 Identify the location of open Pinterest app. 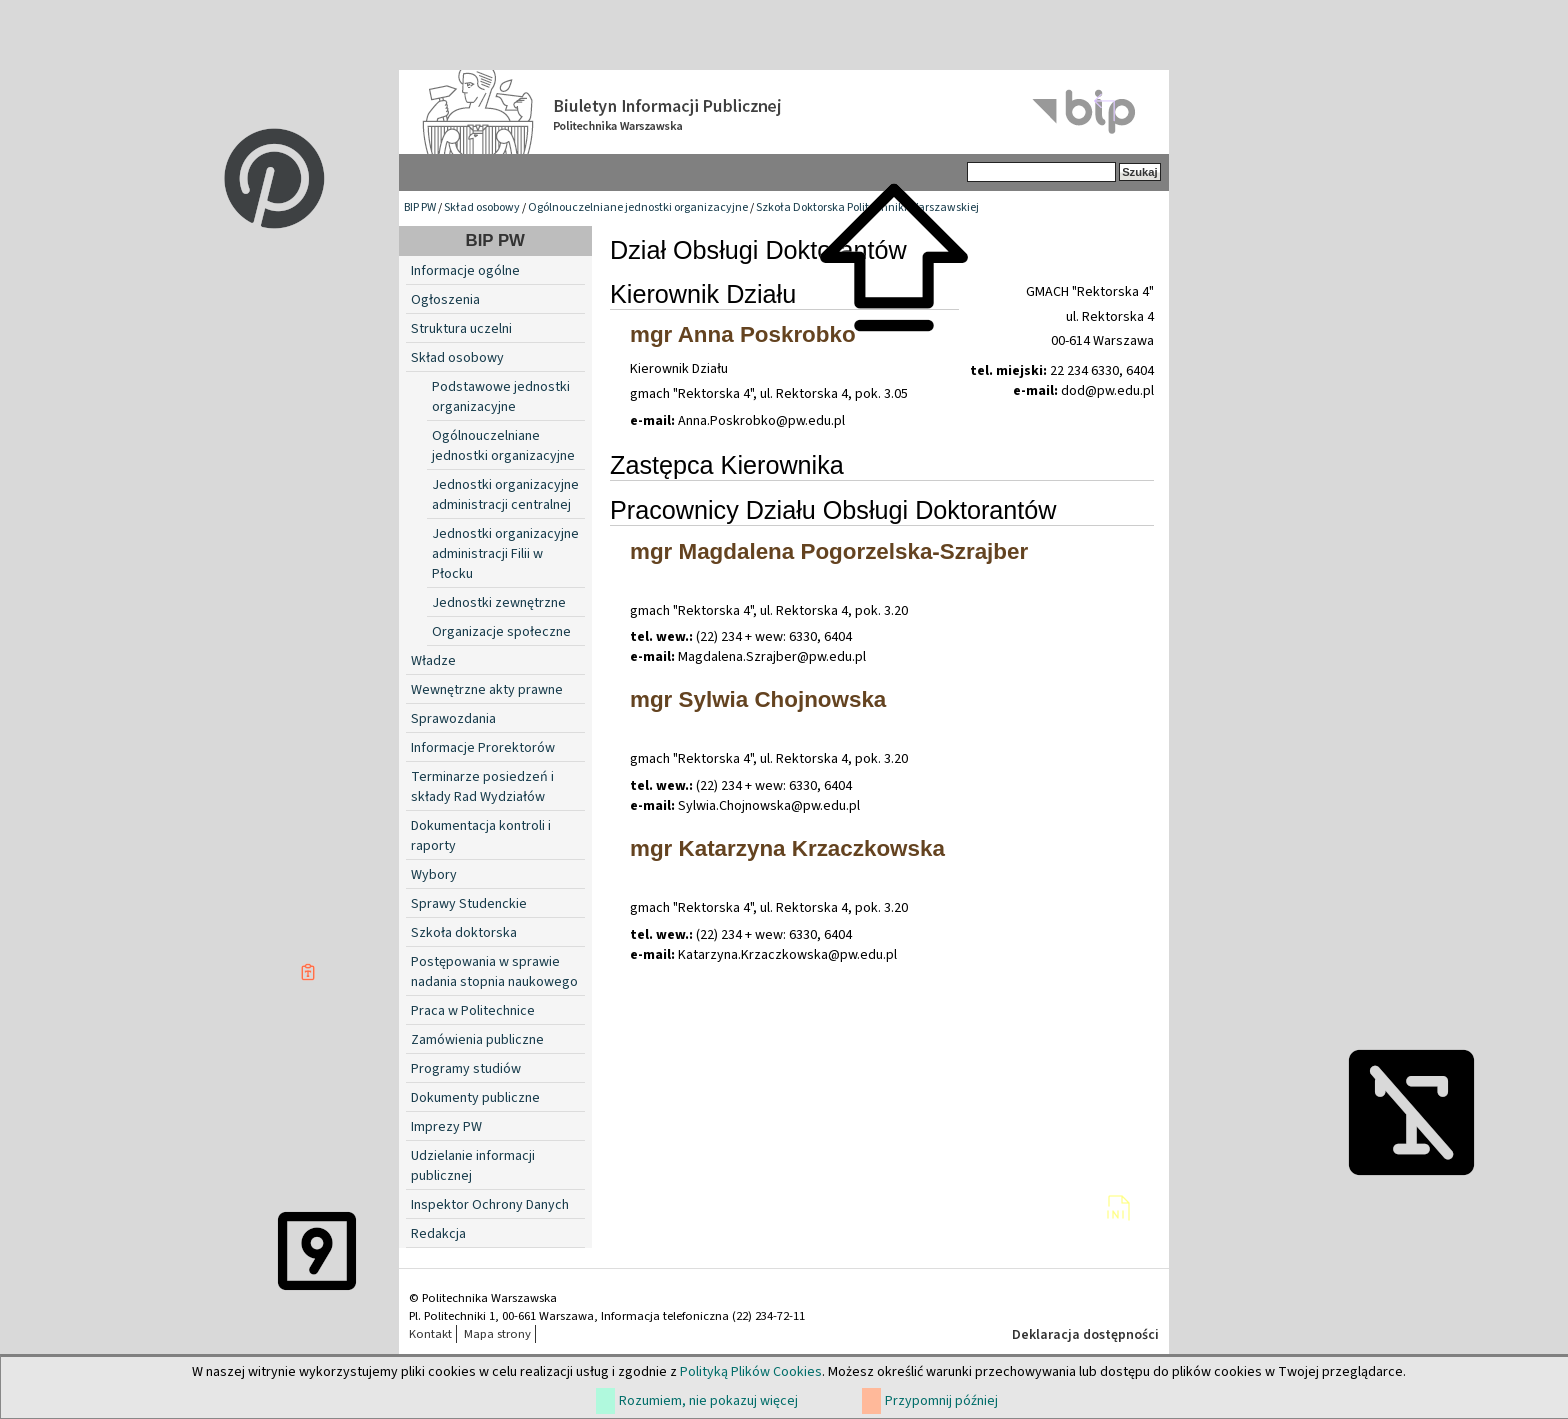
(270, 178).